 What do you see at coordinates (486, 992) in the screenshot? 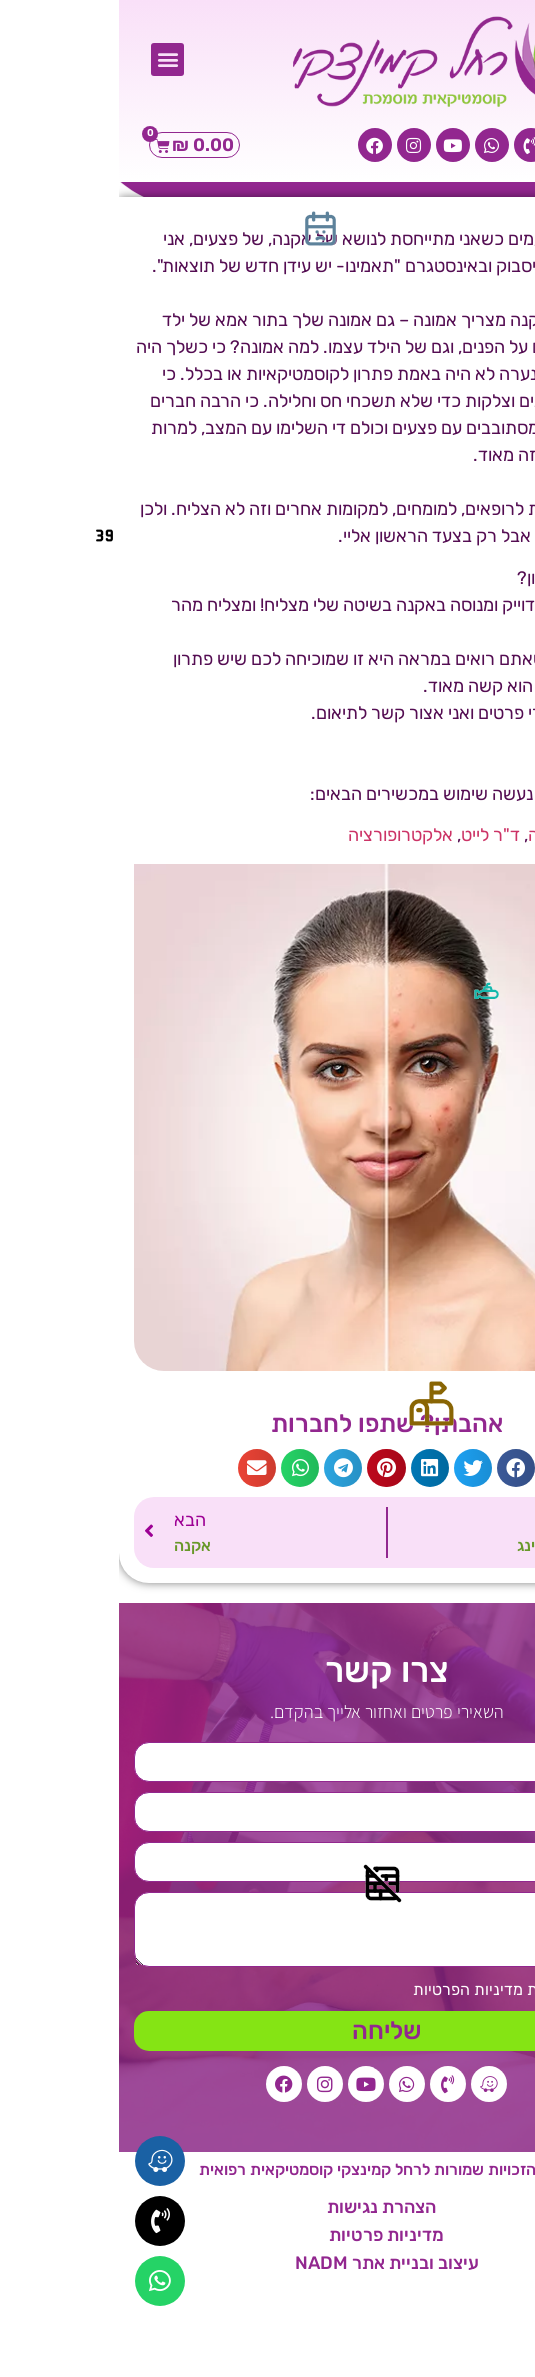
I see `navigate to underwater or submarine-related content` at bounding box center [486, 992].